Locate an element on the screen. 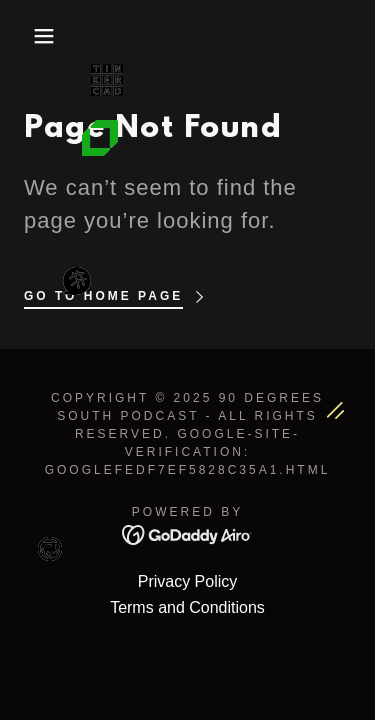 Image resolution: width=375 pixels, height=720 pixels. shadcn/ui component library logo is located at coordinates (335, 410).